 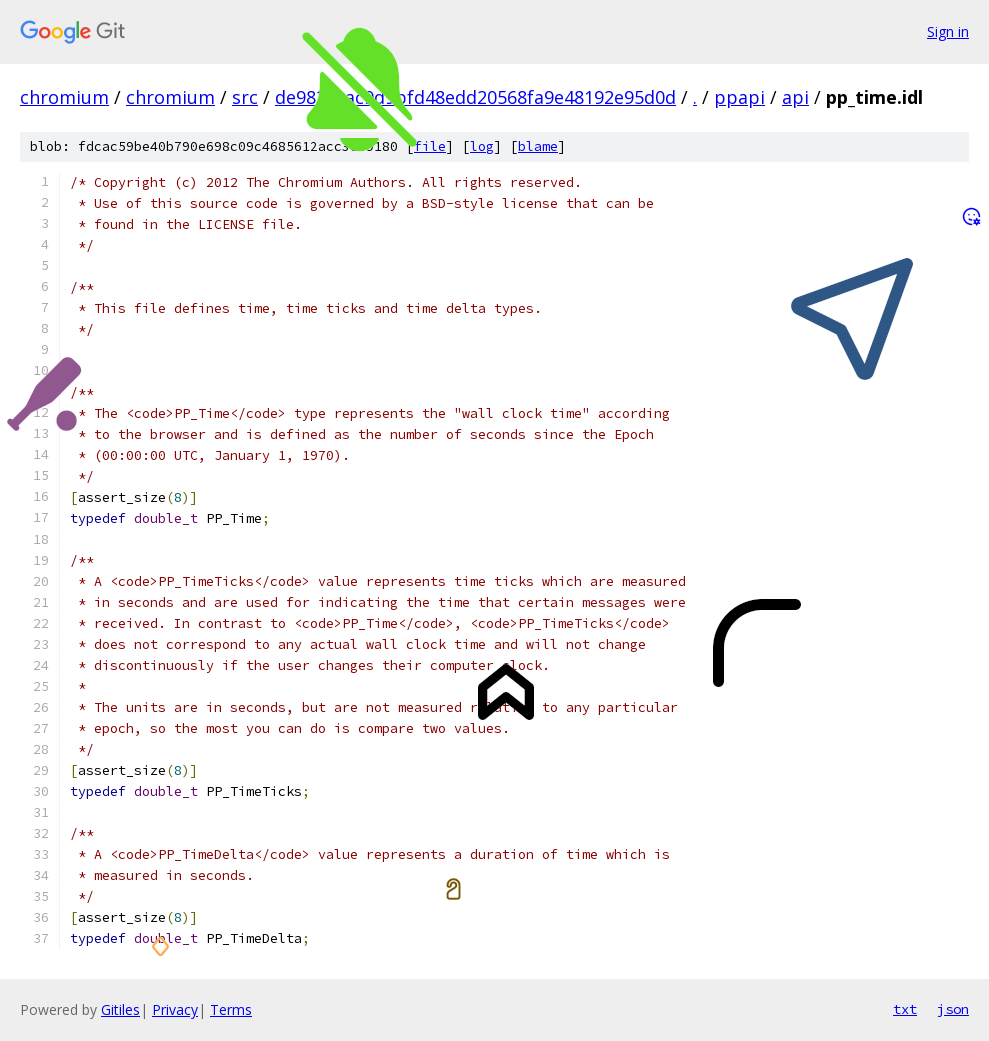 What do you see at coordinates (506, 692) in the screenshot?
I see `move item up in a list` at bounding box center [506, 692].